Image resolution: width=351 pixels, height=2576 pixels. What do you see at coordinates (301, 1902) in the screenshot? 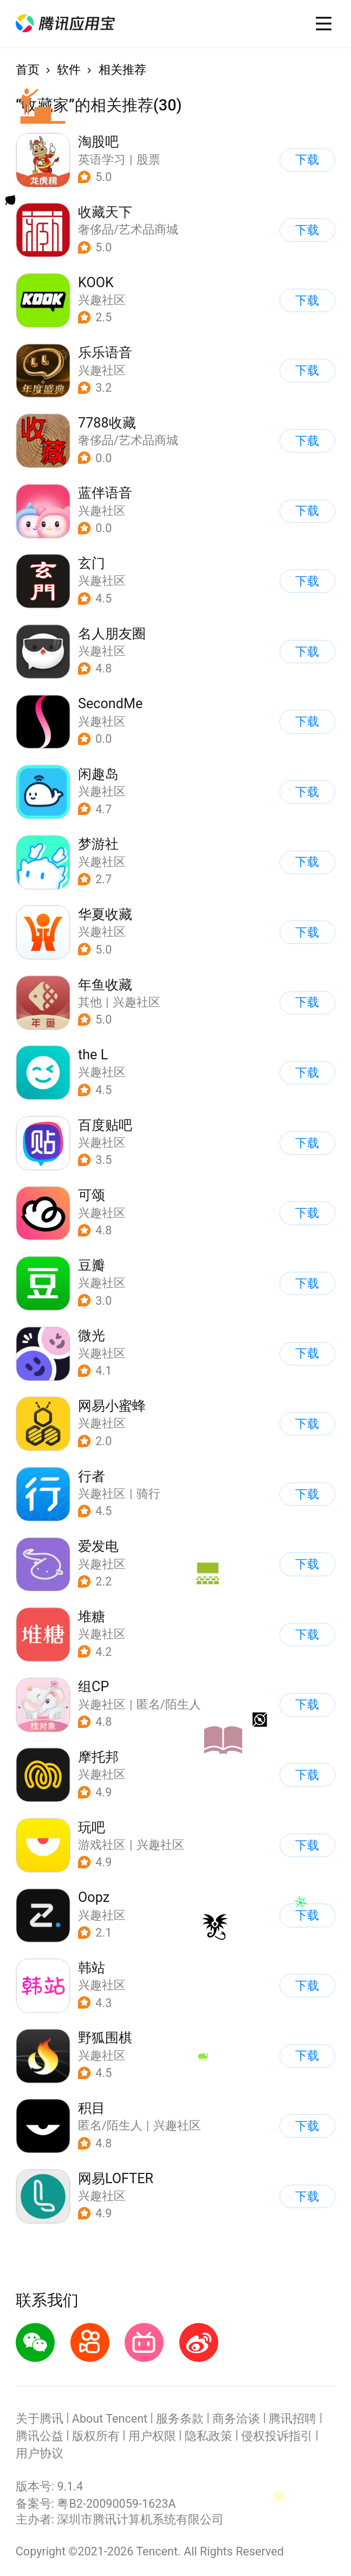
I see `decorative pattern or visual effect option` at bounding box center [301, 1902].